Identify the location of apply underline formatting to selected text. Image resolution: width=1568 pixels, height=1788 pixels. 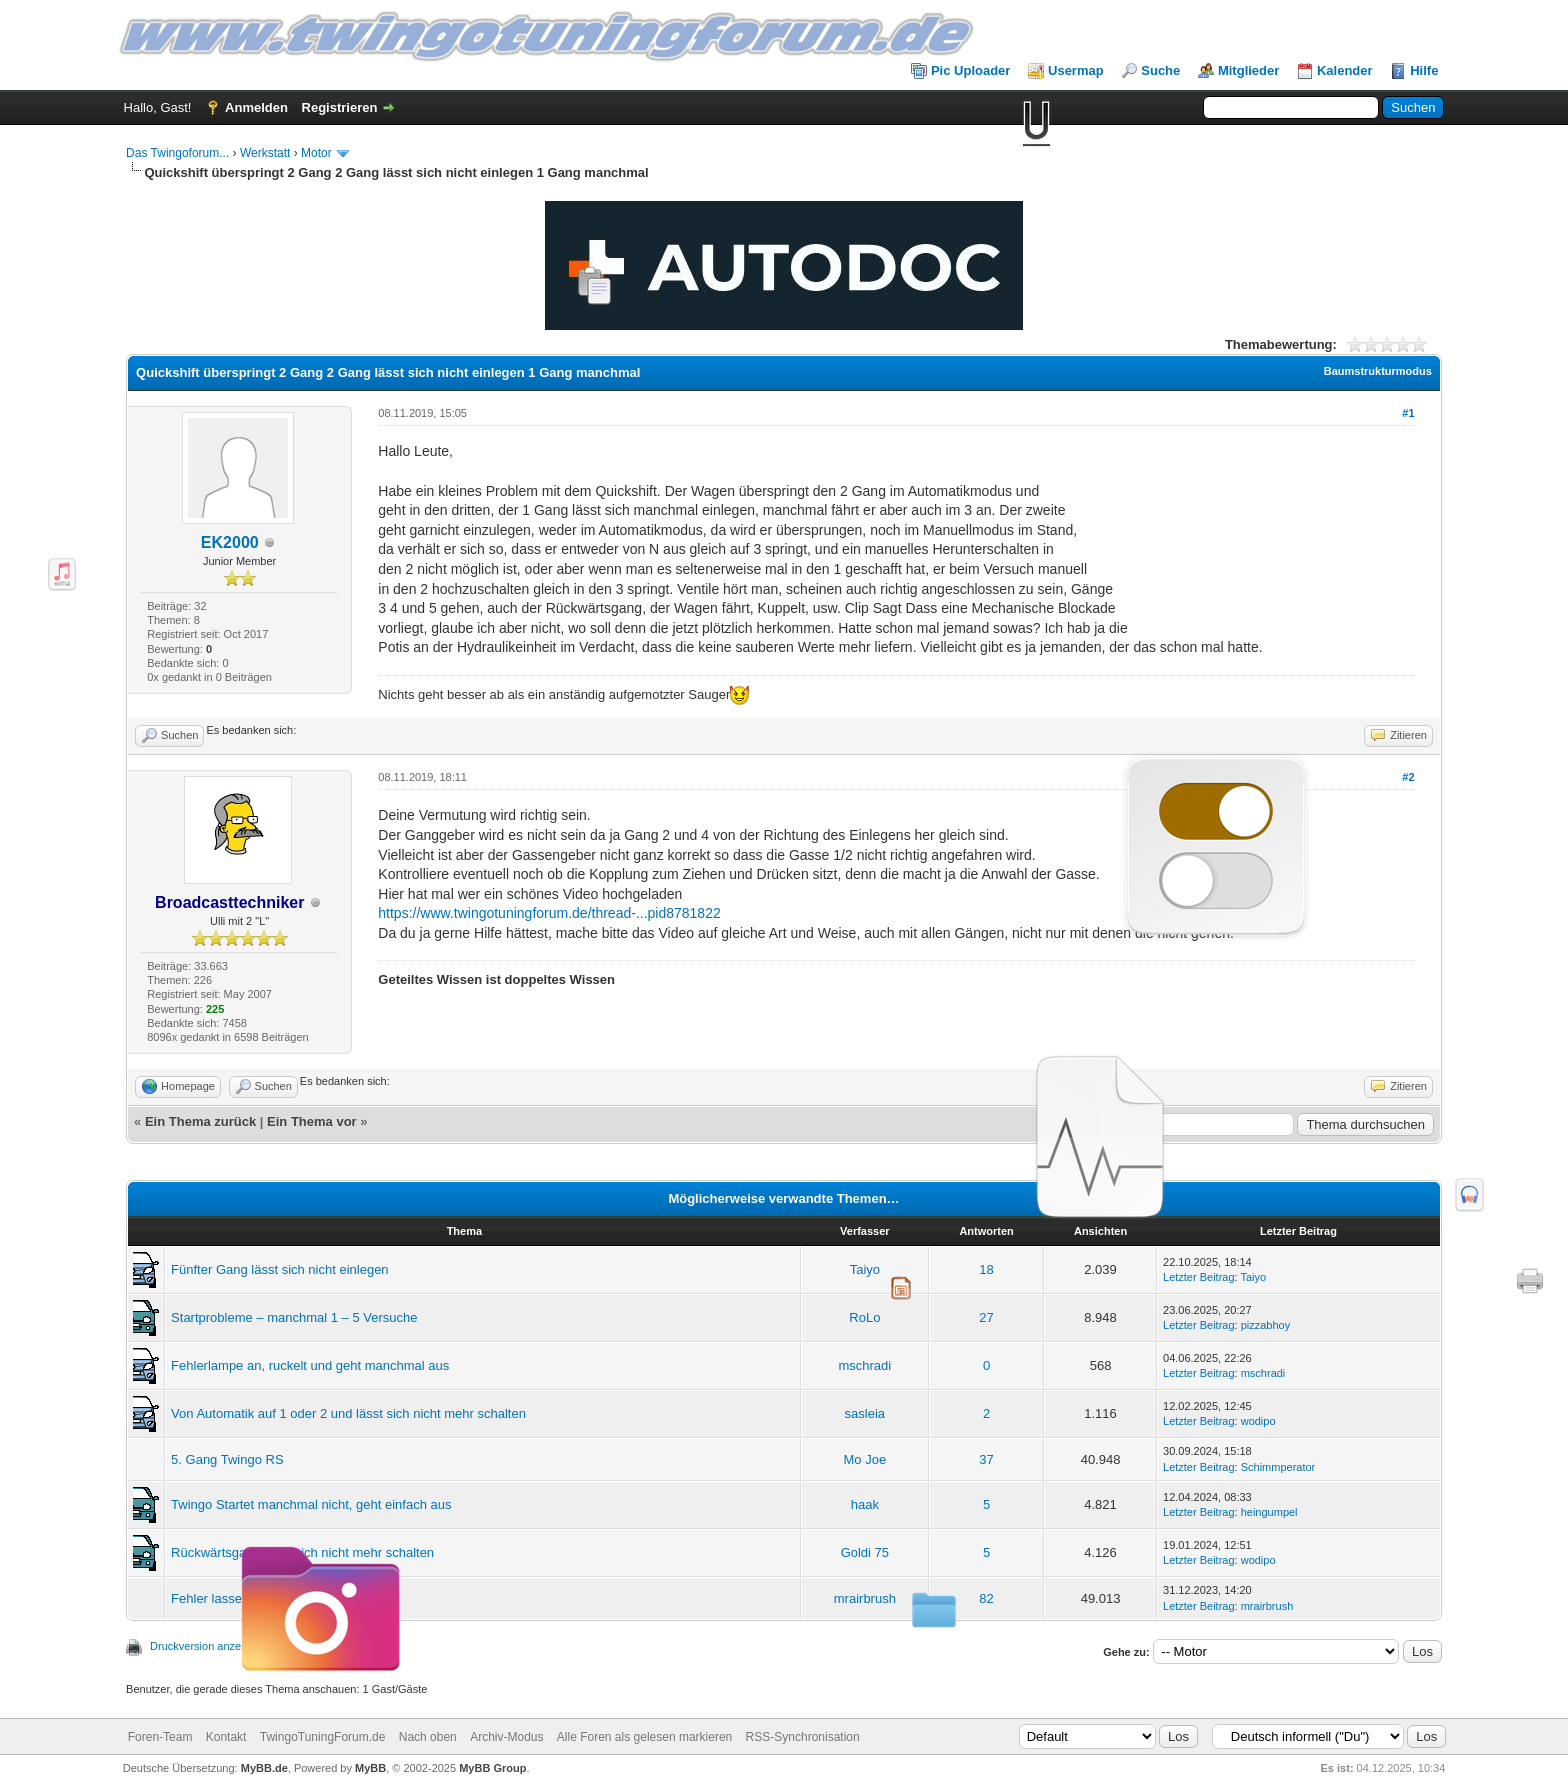
(1036, 124).